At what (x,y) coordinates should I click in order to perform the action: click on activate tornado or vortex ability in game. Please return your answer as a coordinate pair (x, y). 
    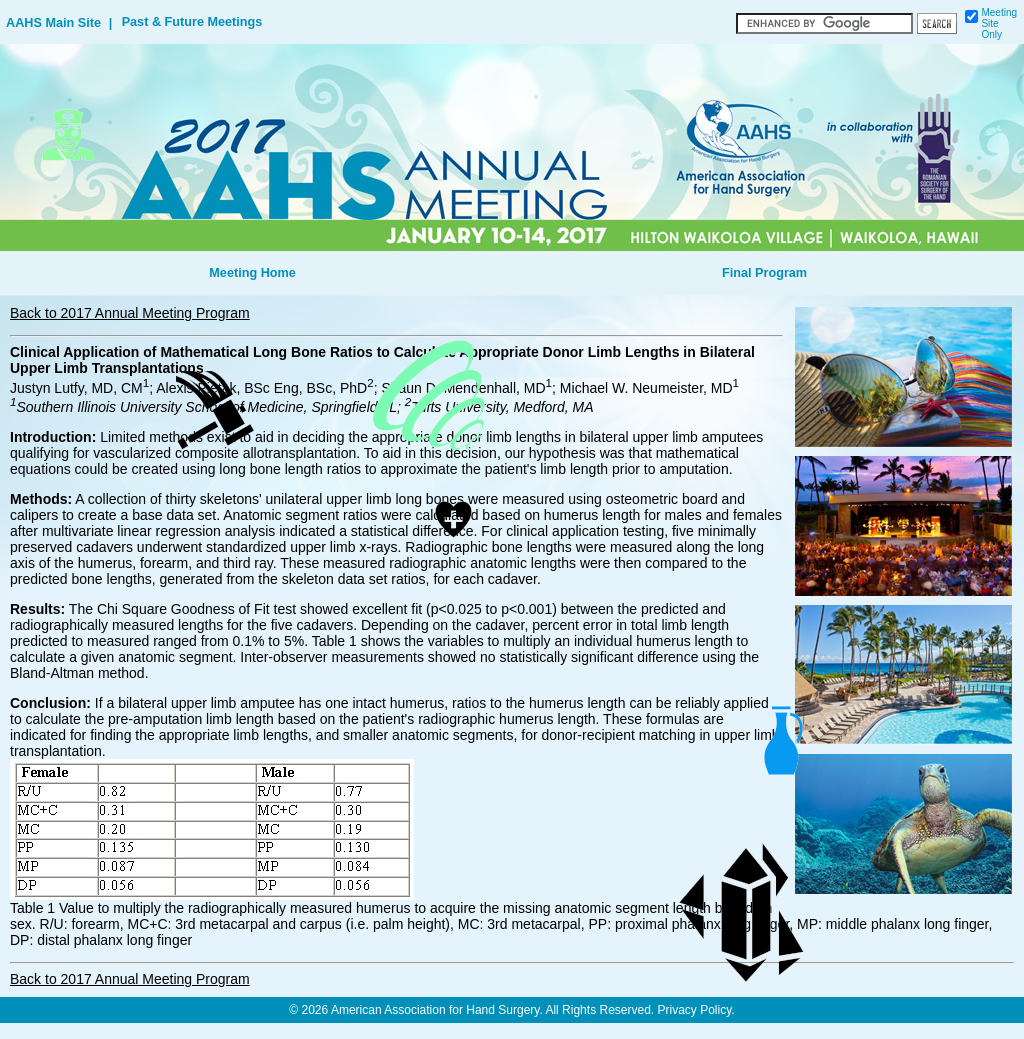
    Looking at the image, I should click on (432, 398).